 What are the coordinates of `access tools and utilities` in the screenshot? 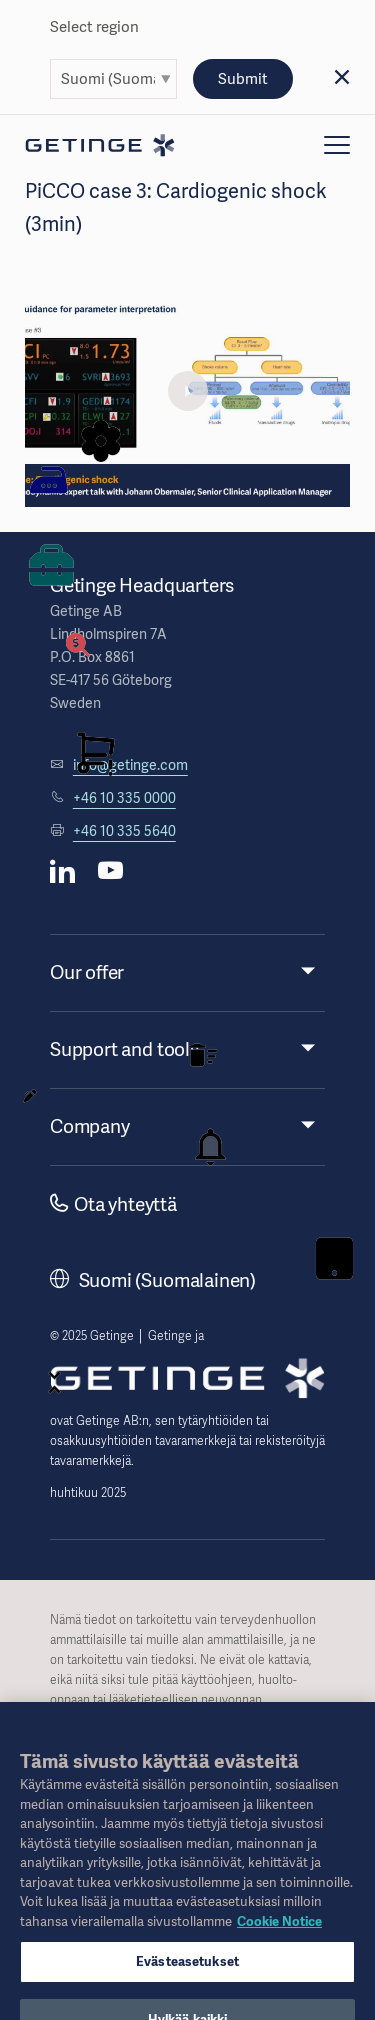 It's located at (51, 566).